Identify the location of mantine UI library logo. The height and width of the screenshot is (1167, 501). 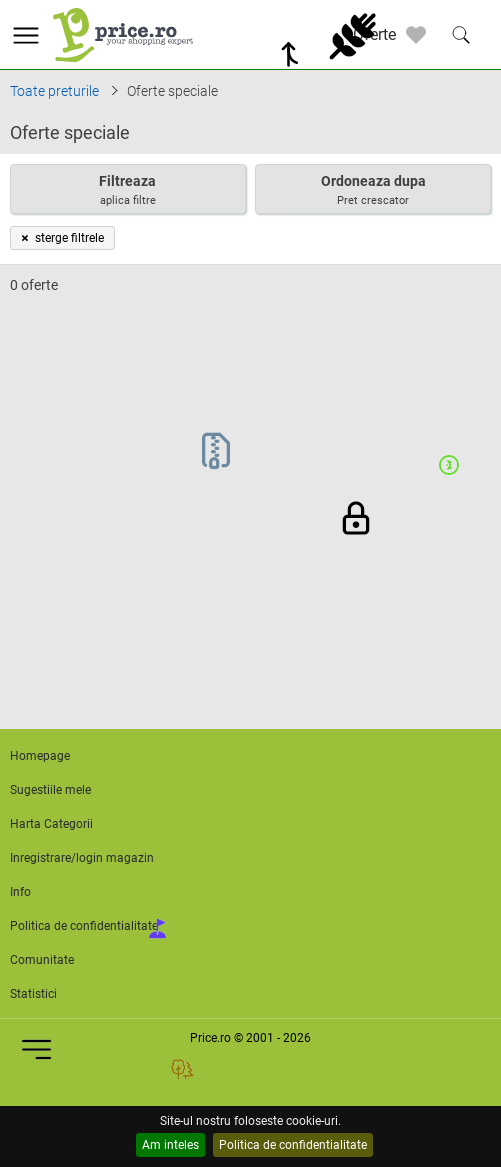
(449, 465).